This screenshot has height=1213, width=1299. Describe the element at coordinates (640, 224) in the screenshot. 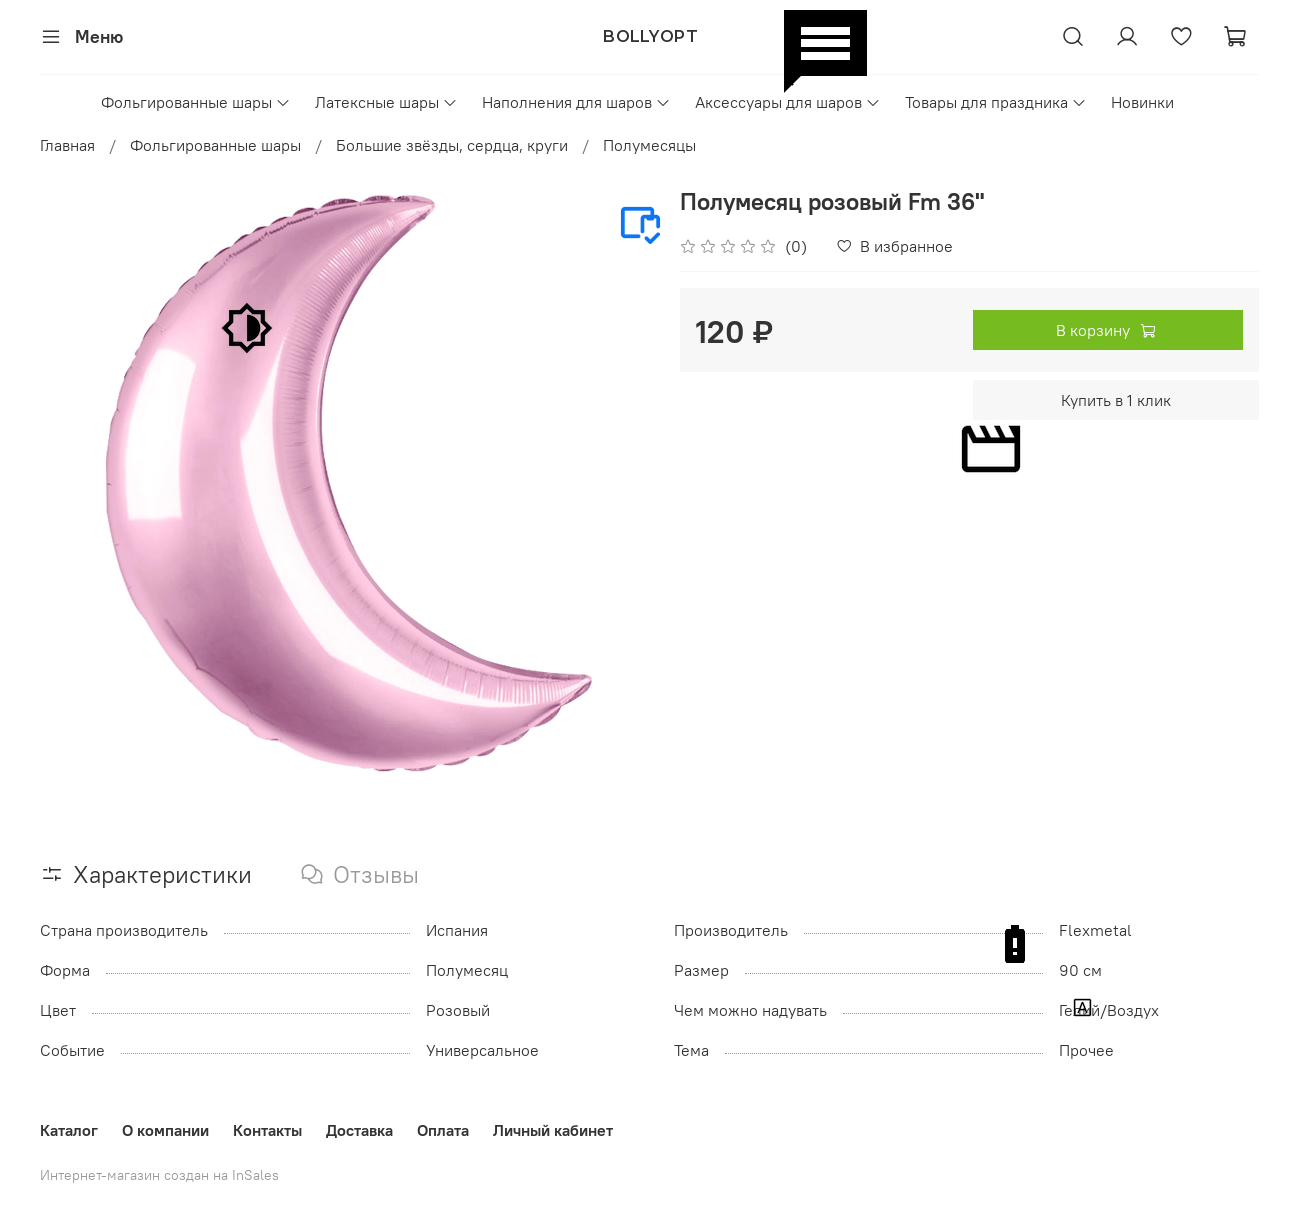

I see `devices successfully synced or connected` at that location.